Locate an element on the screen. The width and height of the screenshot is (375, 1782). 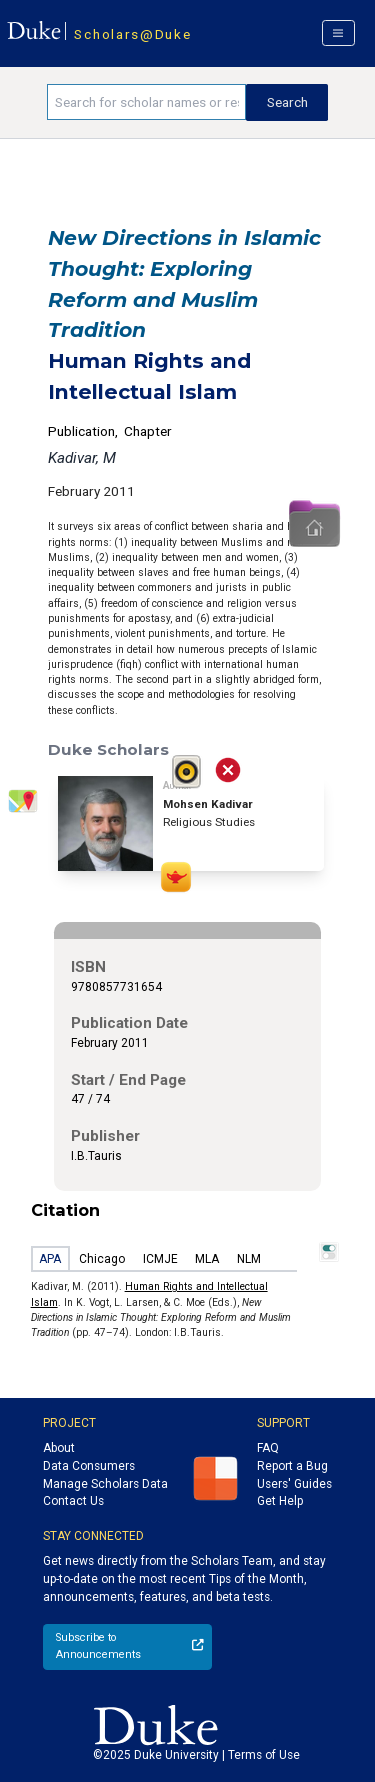
open geany text editor is located at coordinates (176, 877).